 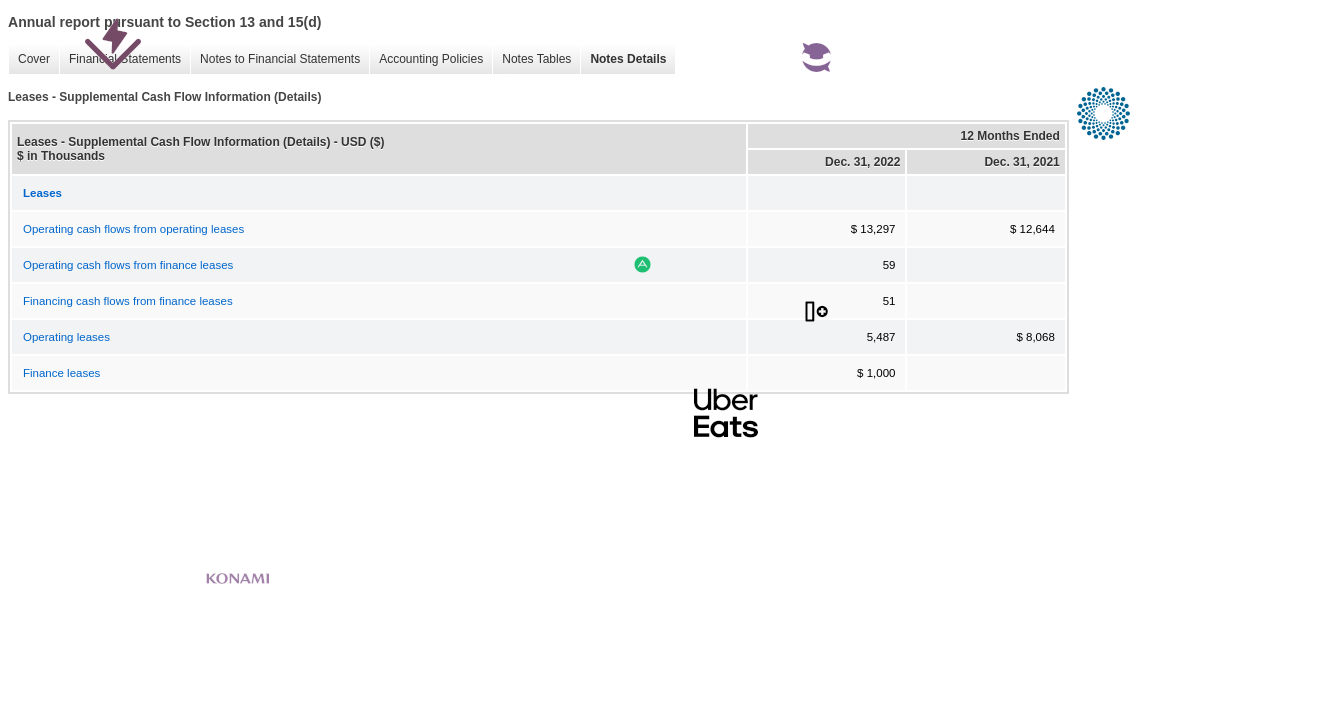 What do you see at coordinates (642, 264) in the screenshot?
I see `app.net (adn) logo` at bounding box center [642, 264].